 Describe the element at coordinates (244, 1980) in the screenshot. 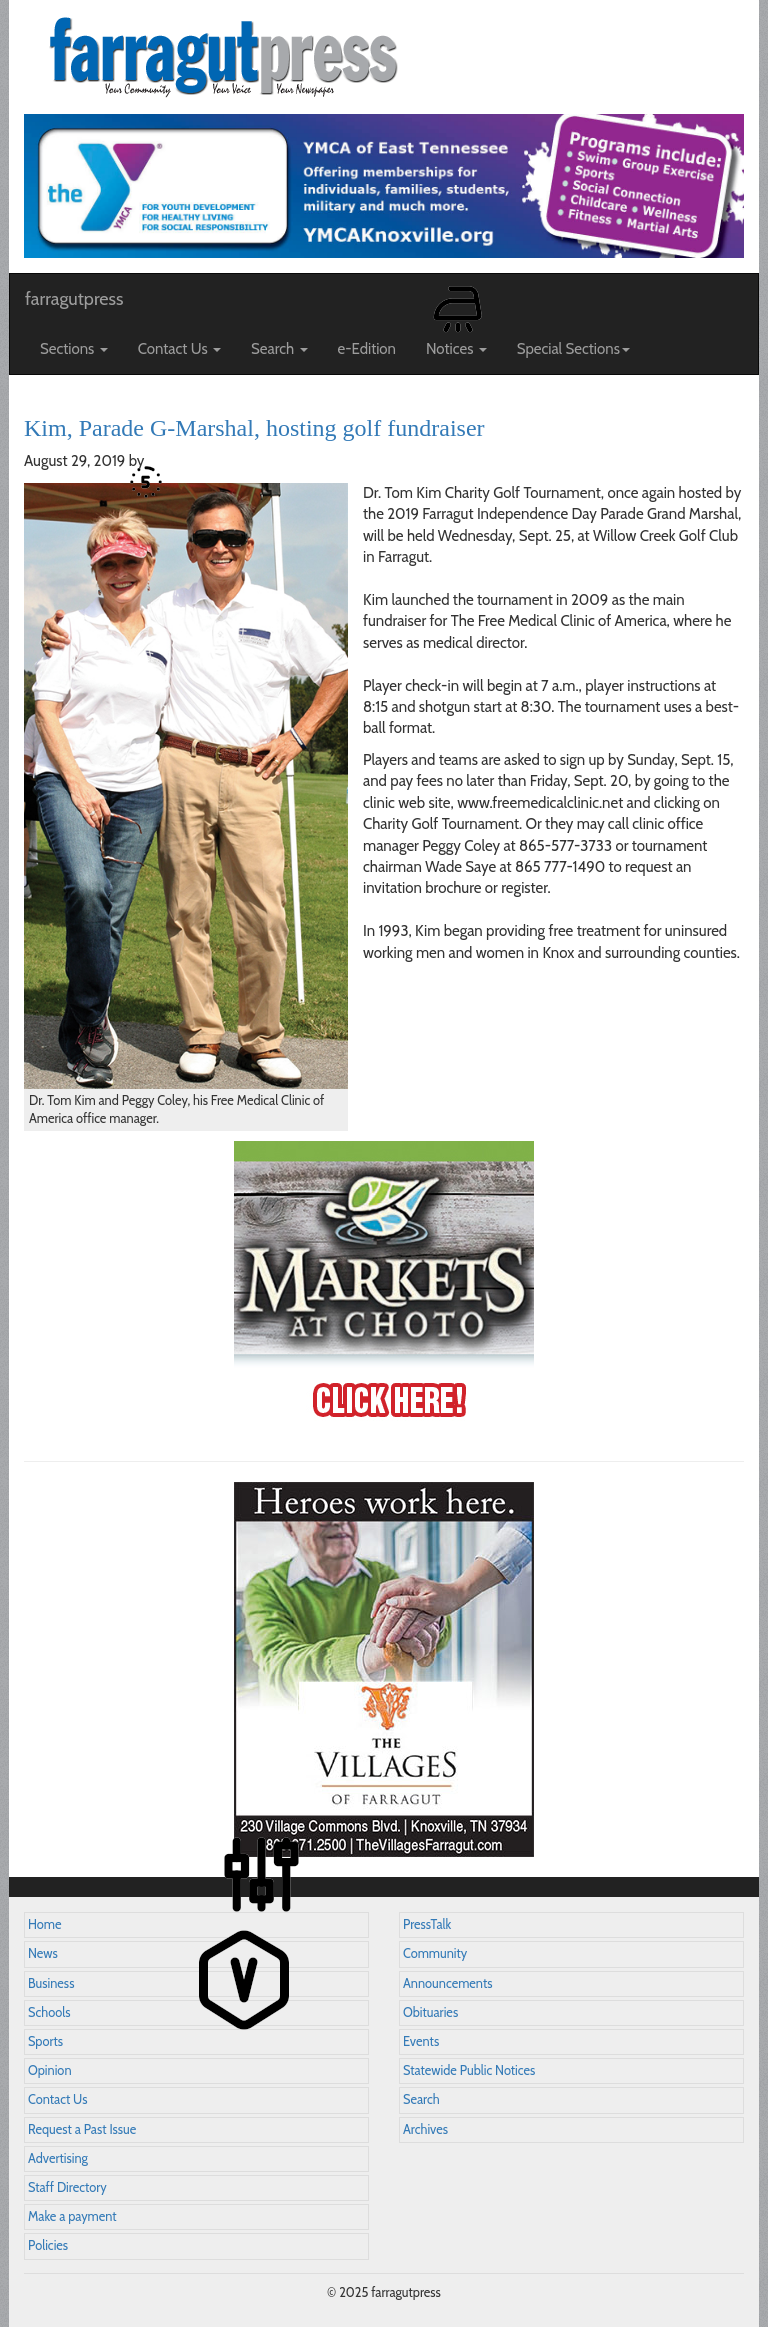

I see `version indicator or version number badge` at that location.